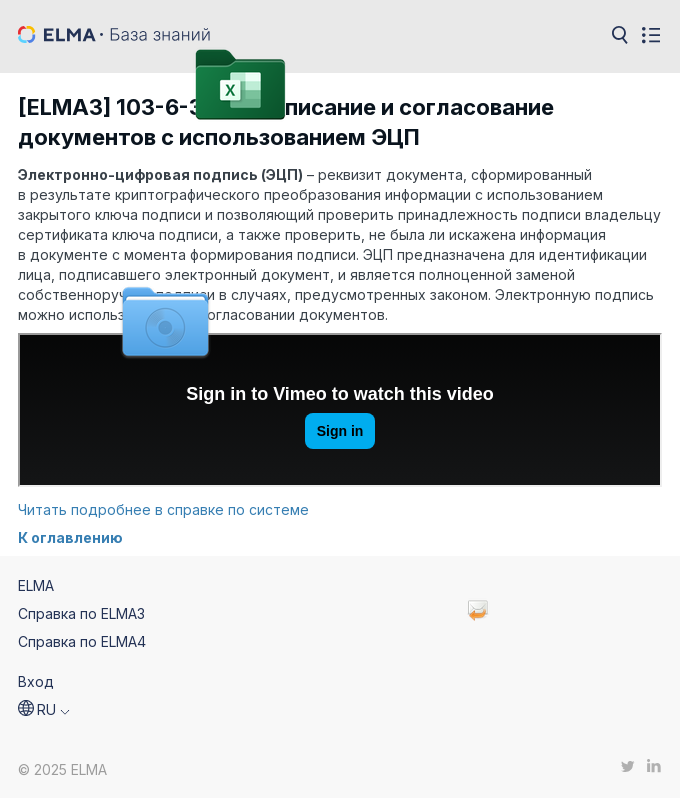 The width and height of the screenshot is (680, 798). What do you see at coordinates (165, 321) in the screenshot?
I see `open your recordings folder` at bounding box center [165, 321].